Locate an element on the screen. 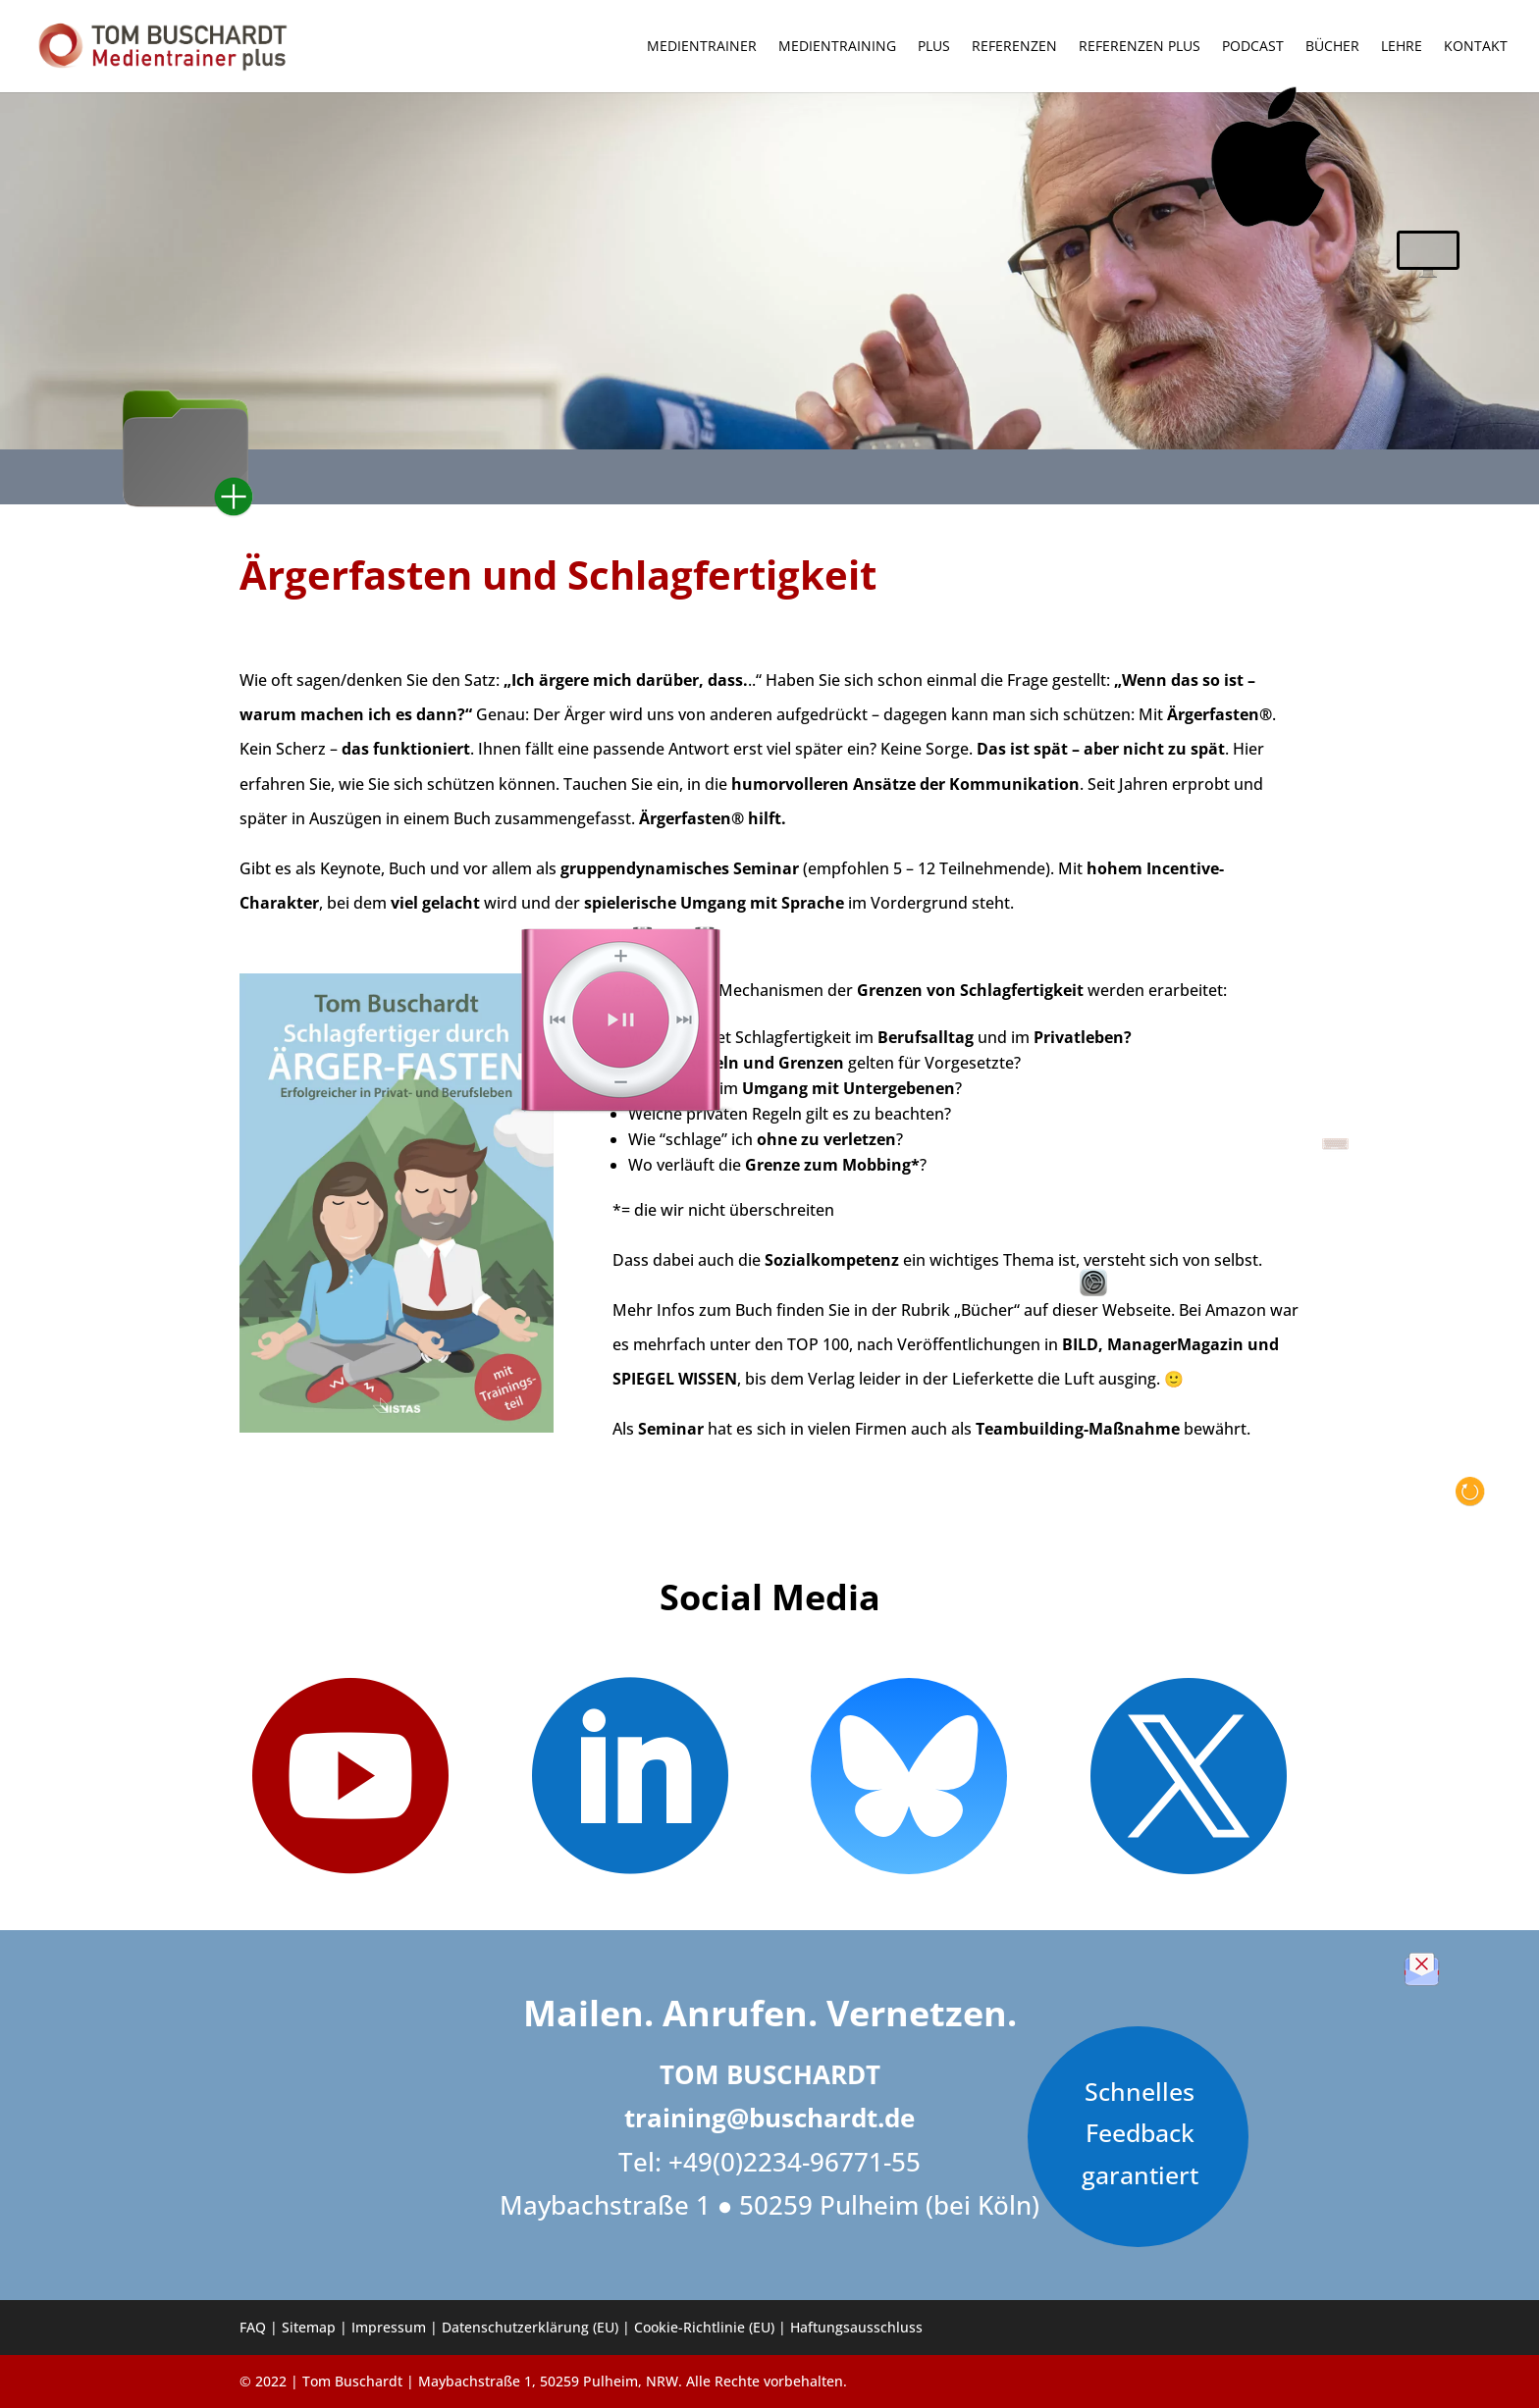 Image resolution: width=1539 pixels, height=2408 pixels. connect a bluetooth keyboard is located at coordinates (1335, 1143).